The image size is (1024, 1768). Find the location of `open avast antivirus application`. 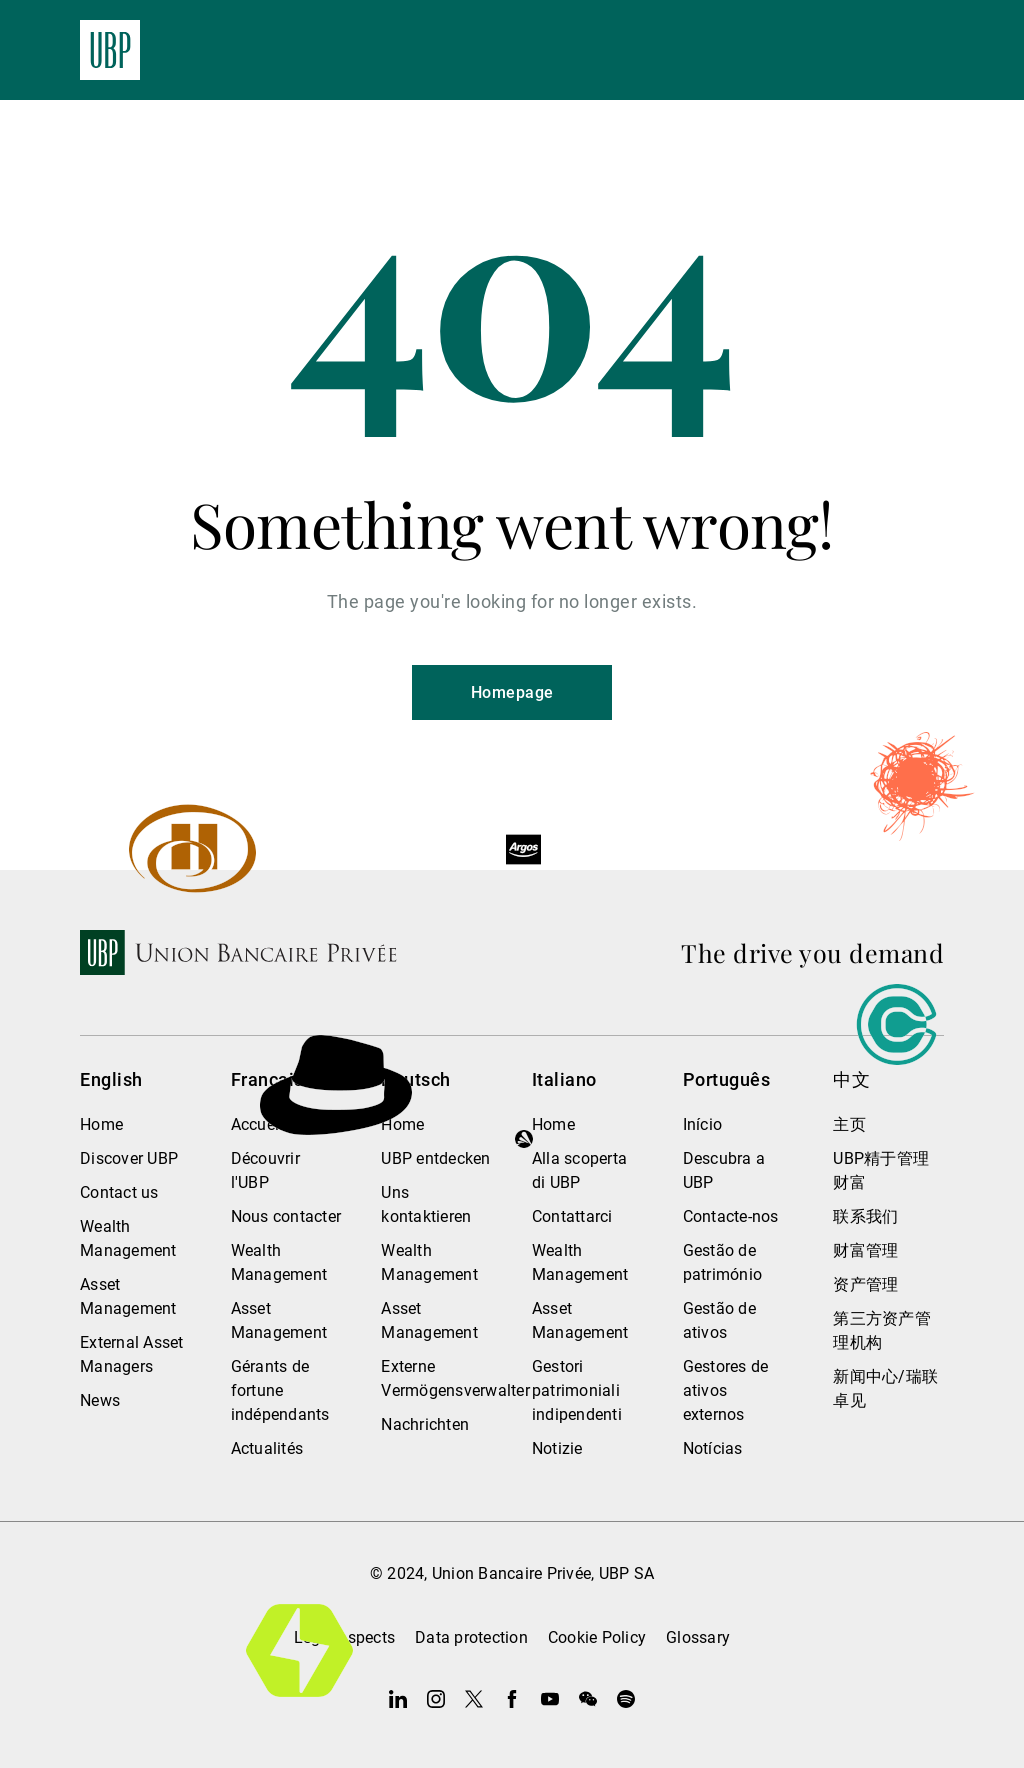

open avast antivirus application is located at coordinates (524, 1139).